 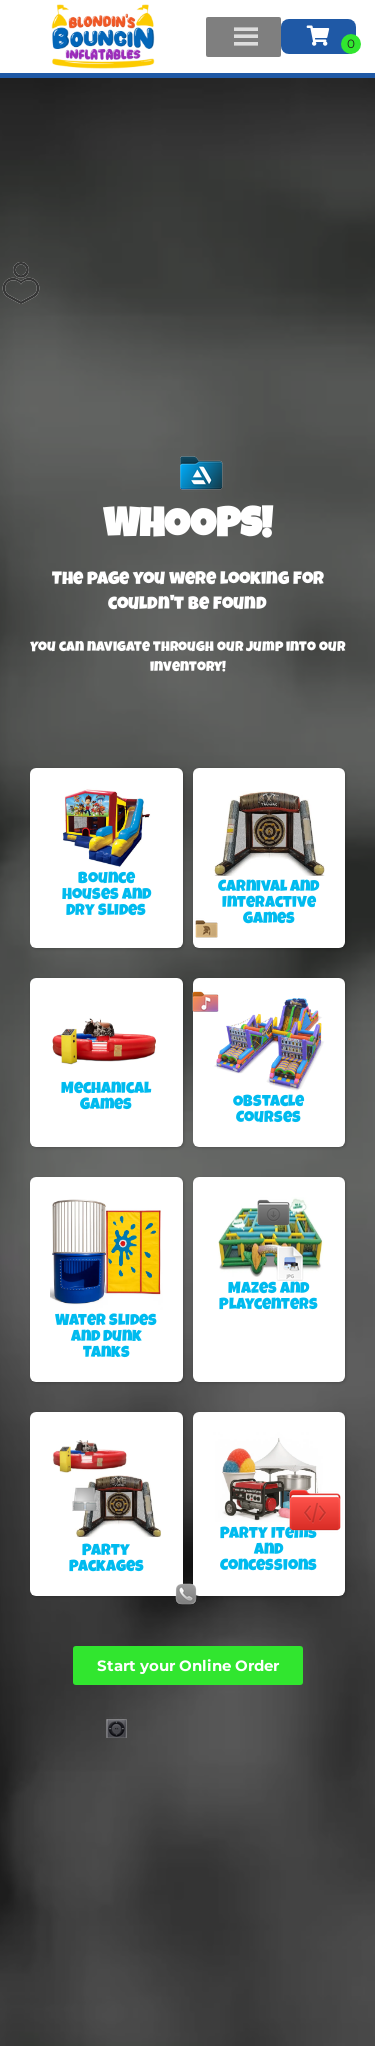 I want to click on a jpg image file, so click(x=290, y=1264).